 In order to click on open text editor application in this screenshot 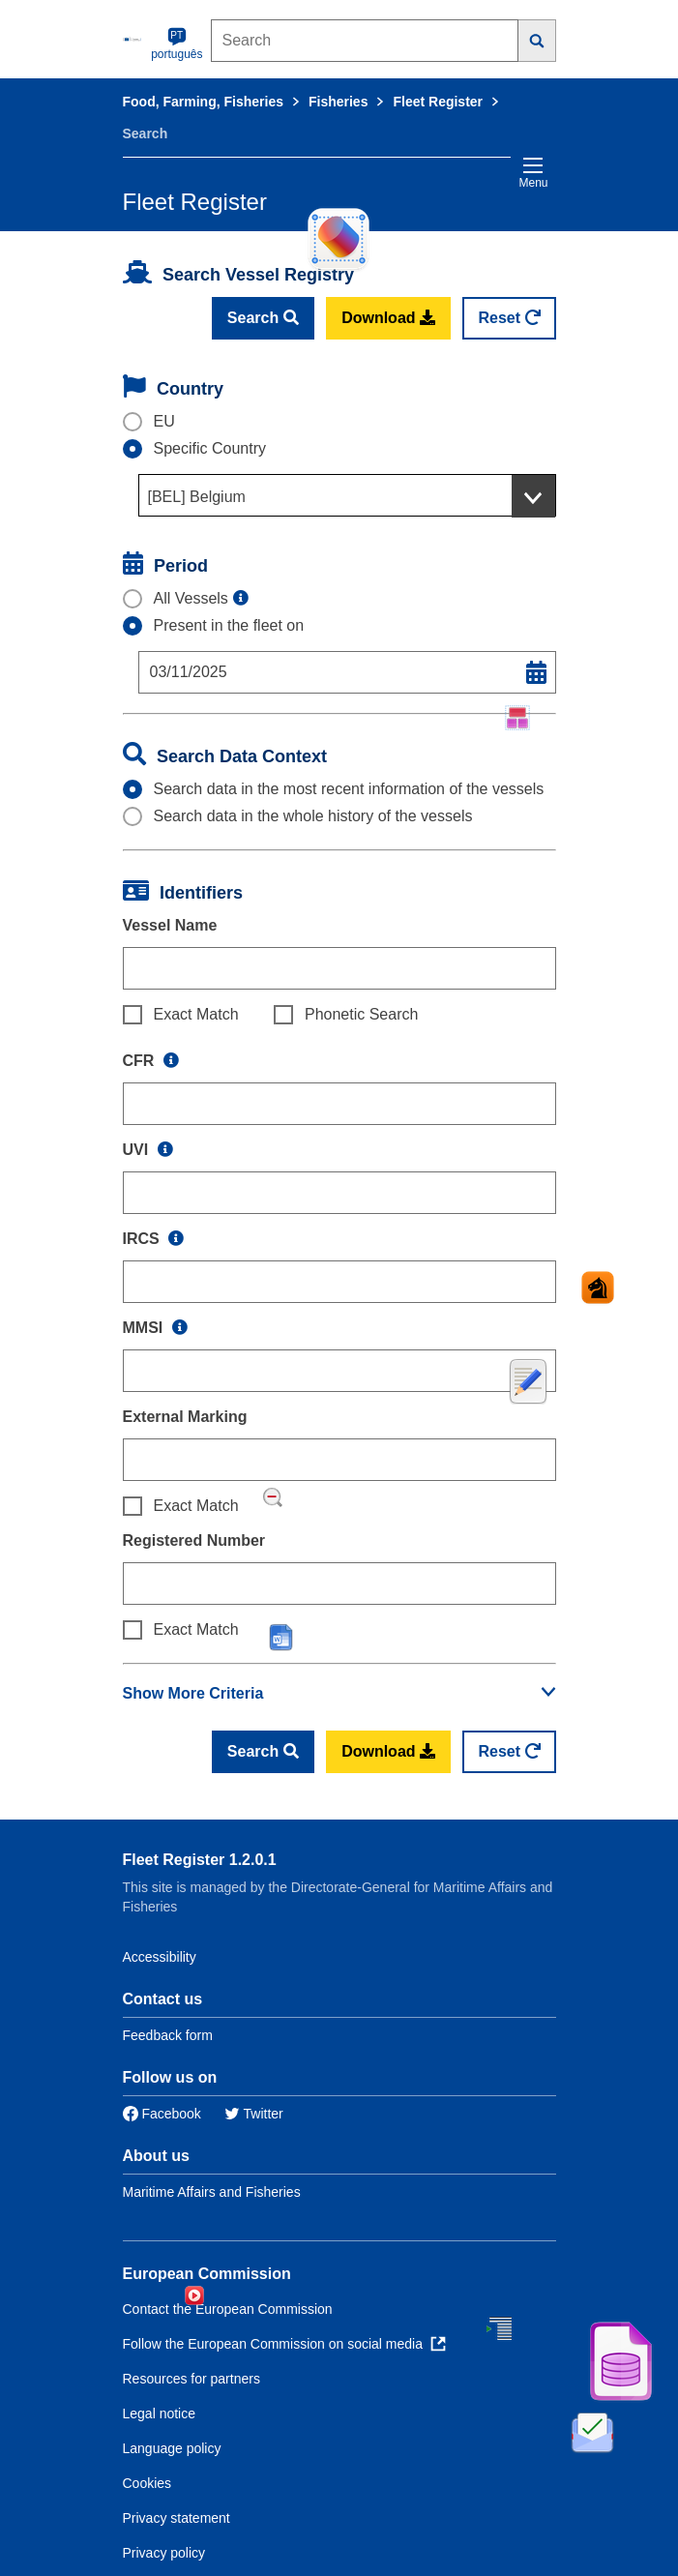, I will do `click(528, 1381)`.